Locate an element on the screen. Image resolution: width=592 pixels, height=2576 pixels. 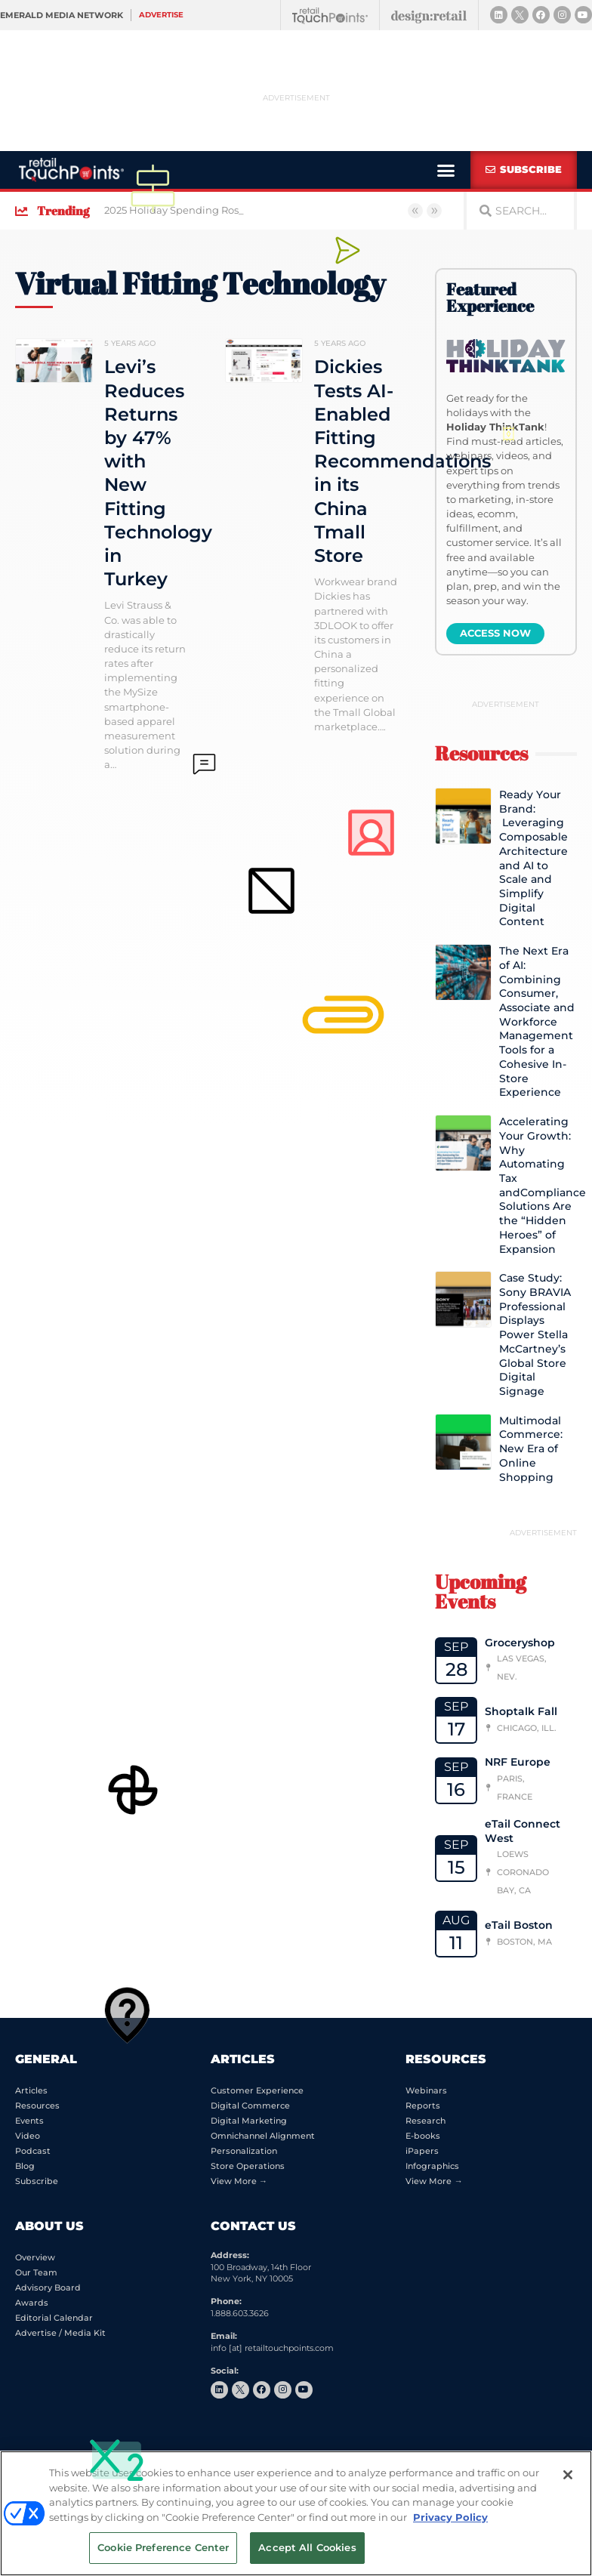
unknown or unidentified location is located at coordinates (127, 2015).